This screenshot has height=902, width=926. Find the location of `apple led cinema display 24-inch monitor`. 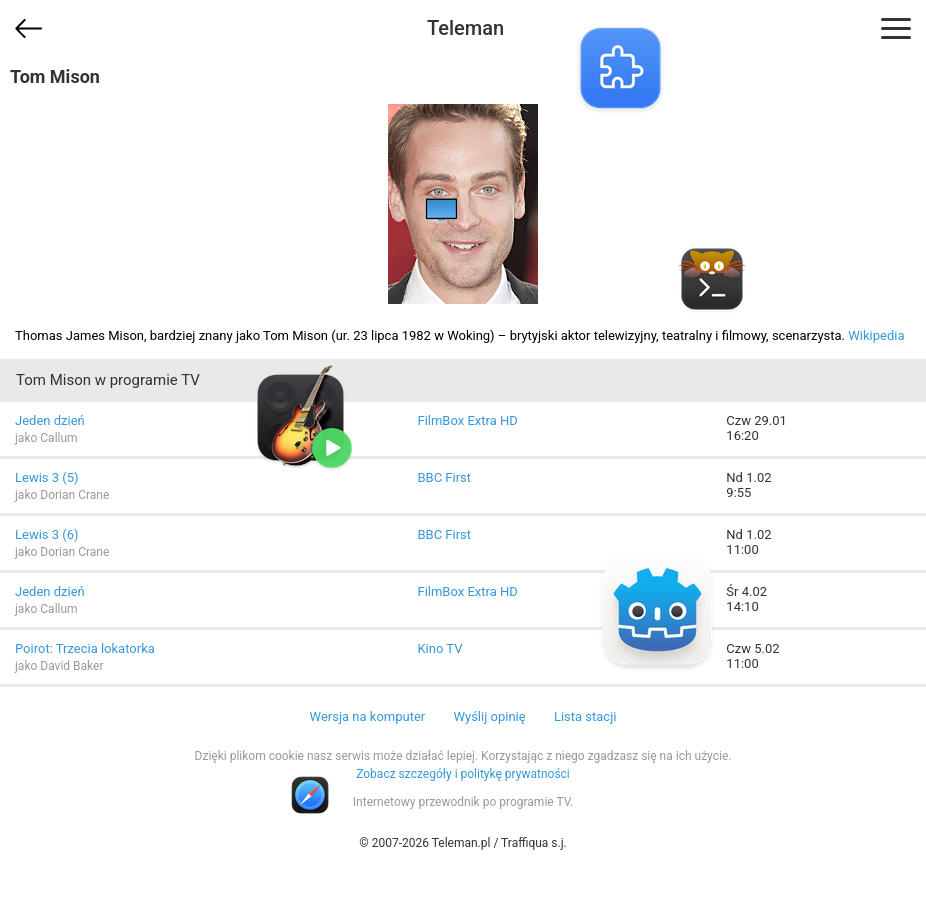

apple led cinema display 24-inch monitor is located at coordinates (441, 205).